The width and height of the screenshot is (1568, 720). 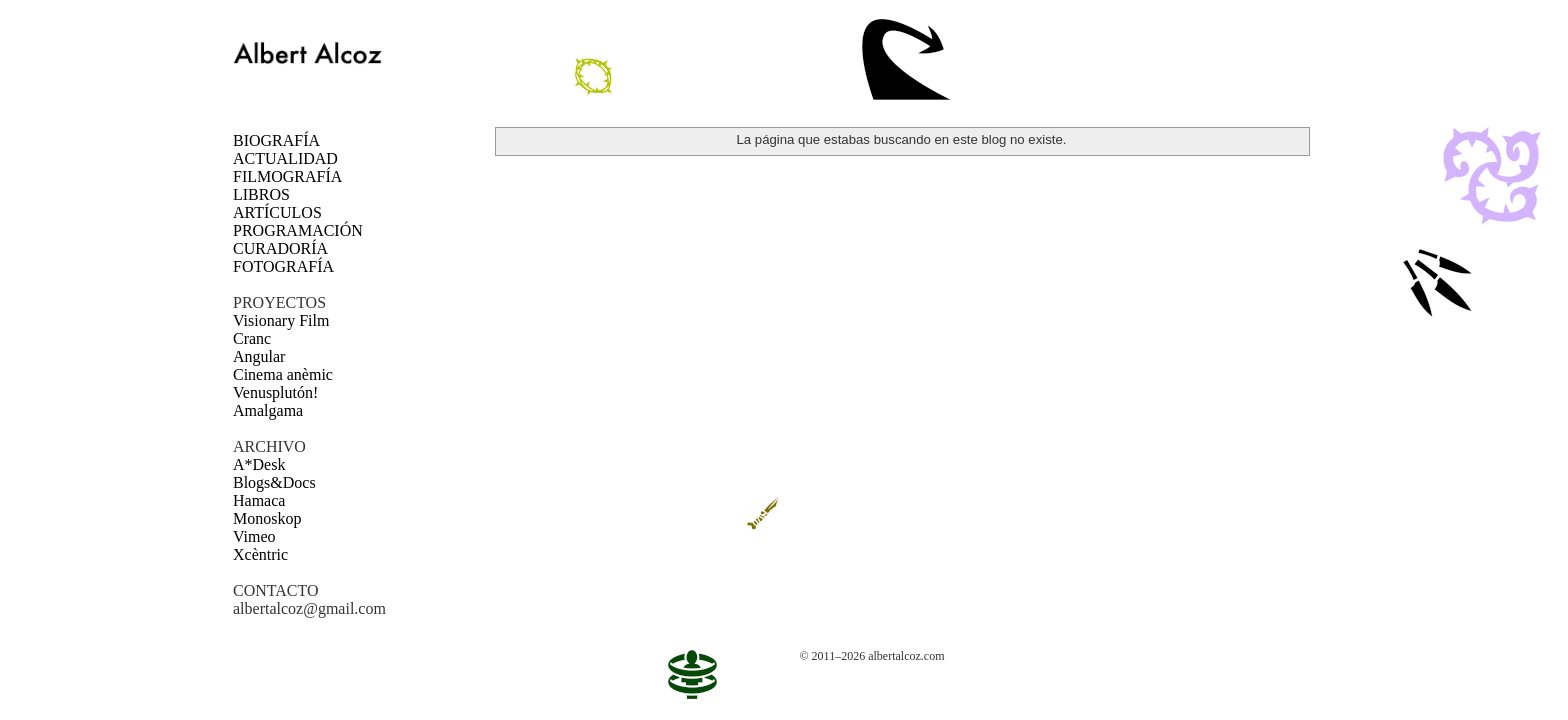 I want to click on access kitchen tools or cutlery options, so click(x=1436, y=282).